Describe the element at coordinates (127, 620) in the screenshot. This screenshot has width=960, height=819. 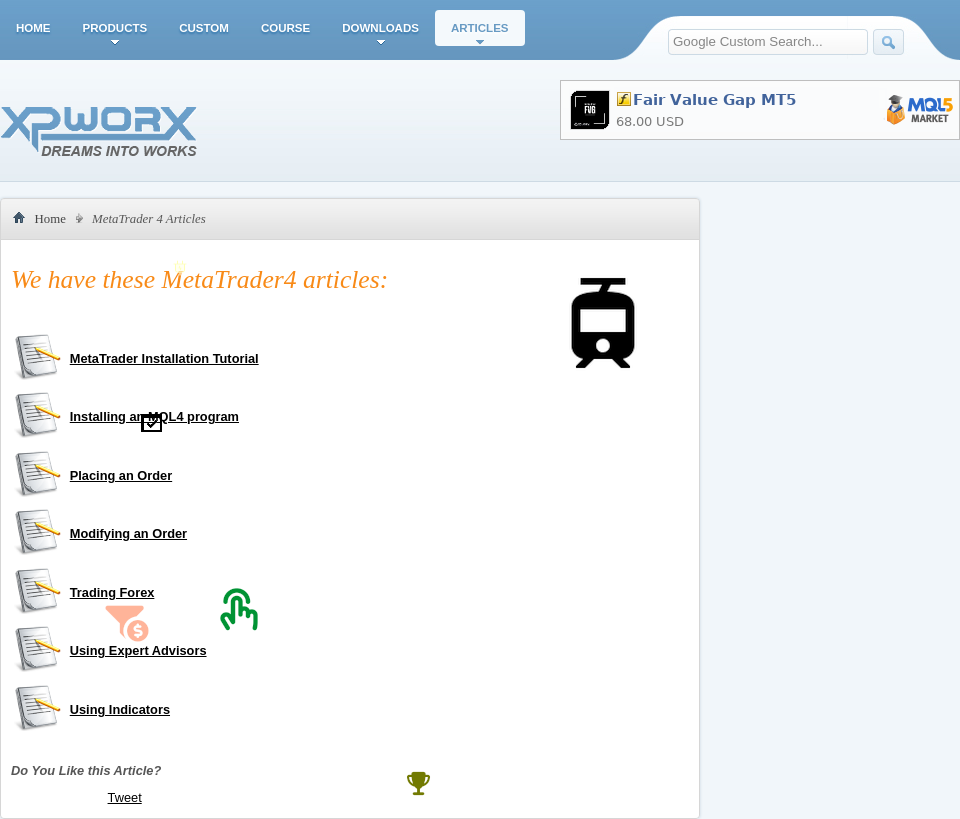
I see `filter results by price or cost` at that location.